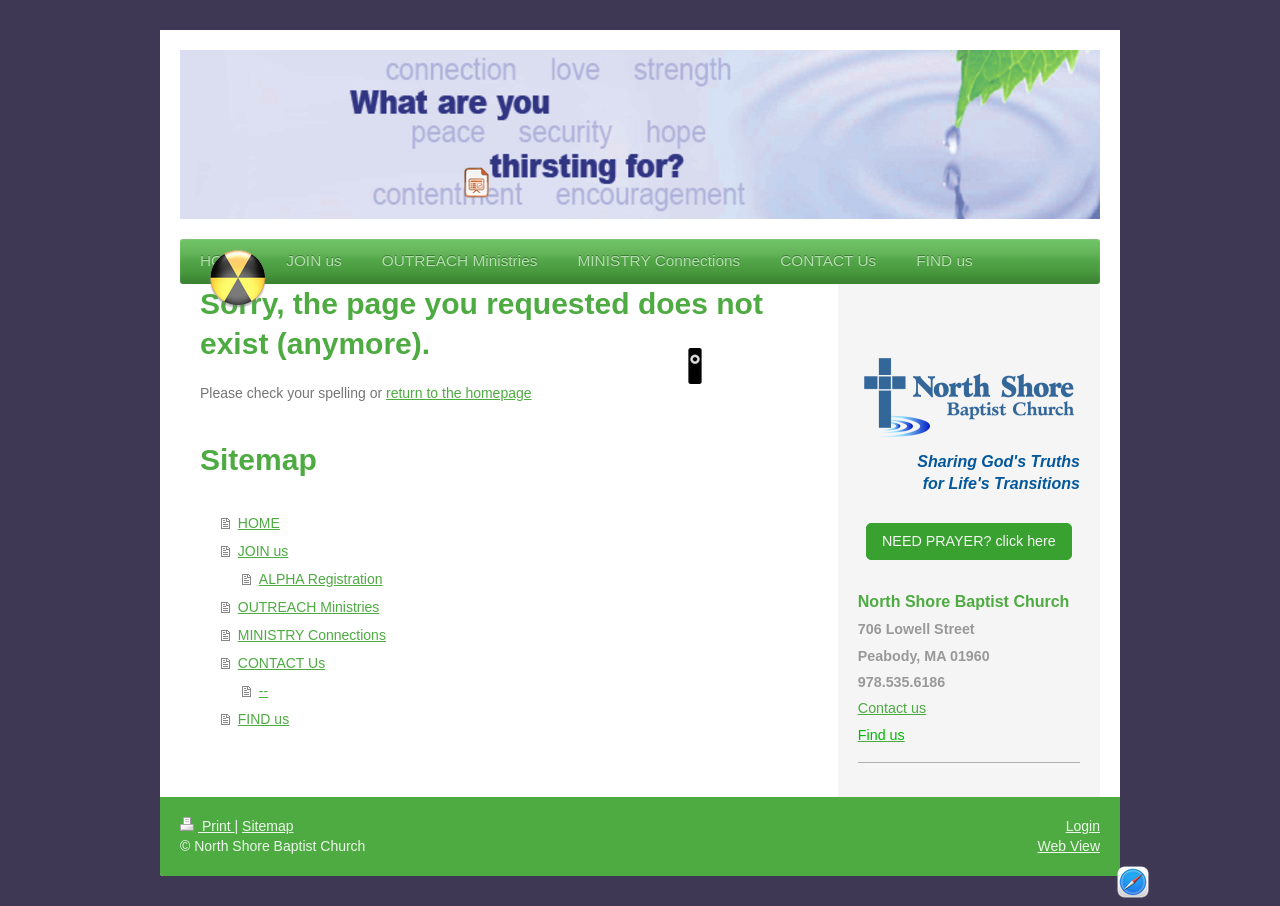 The width and height of the screenshot is (1280, 906). What do you see at coordinates (238, 278) in the screenshot?
I see `burn files to disc` at bounding box center [238, 278].